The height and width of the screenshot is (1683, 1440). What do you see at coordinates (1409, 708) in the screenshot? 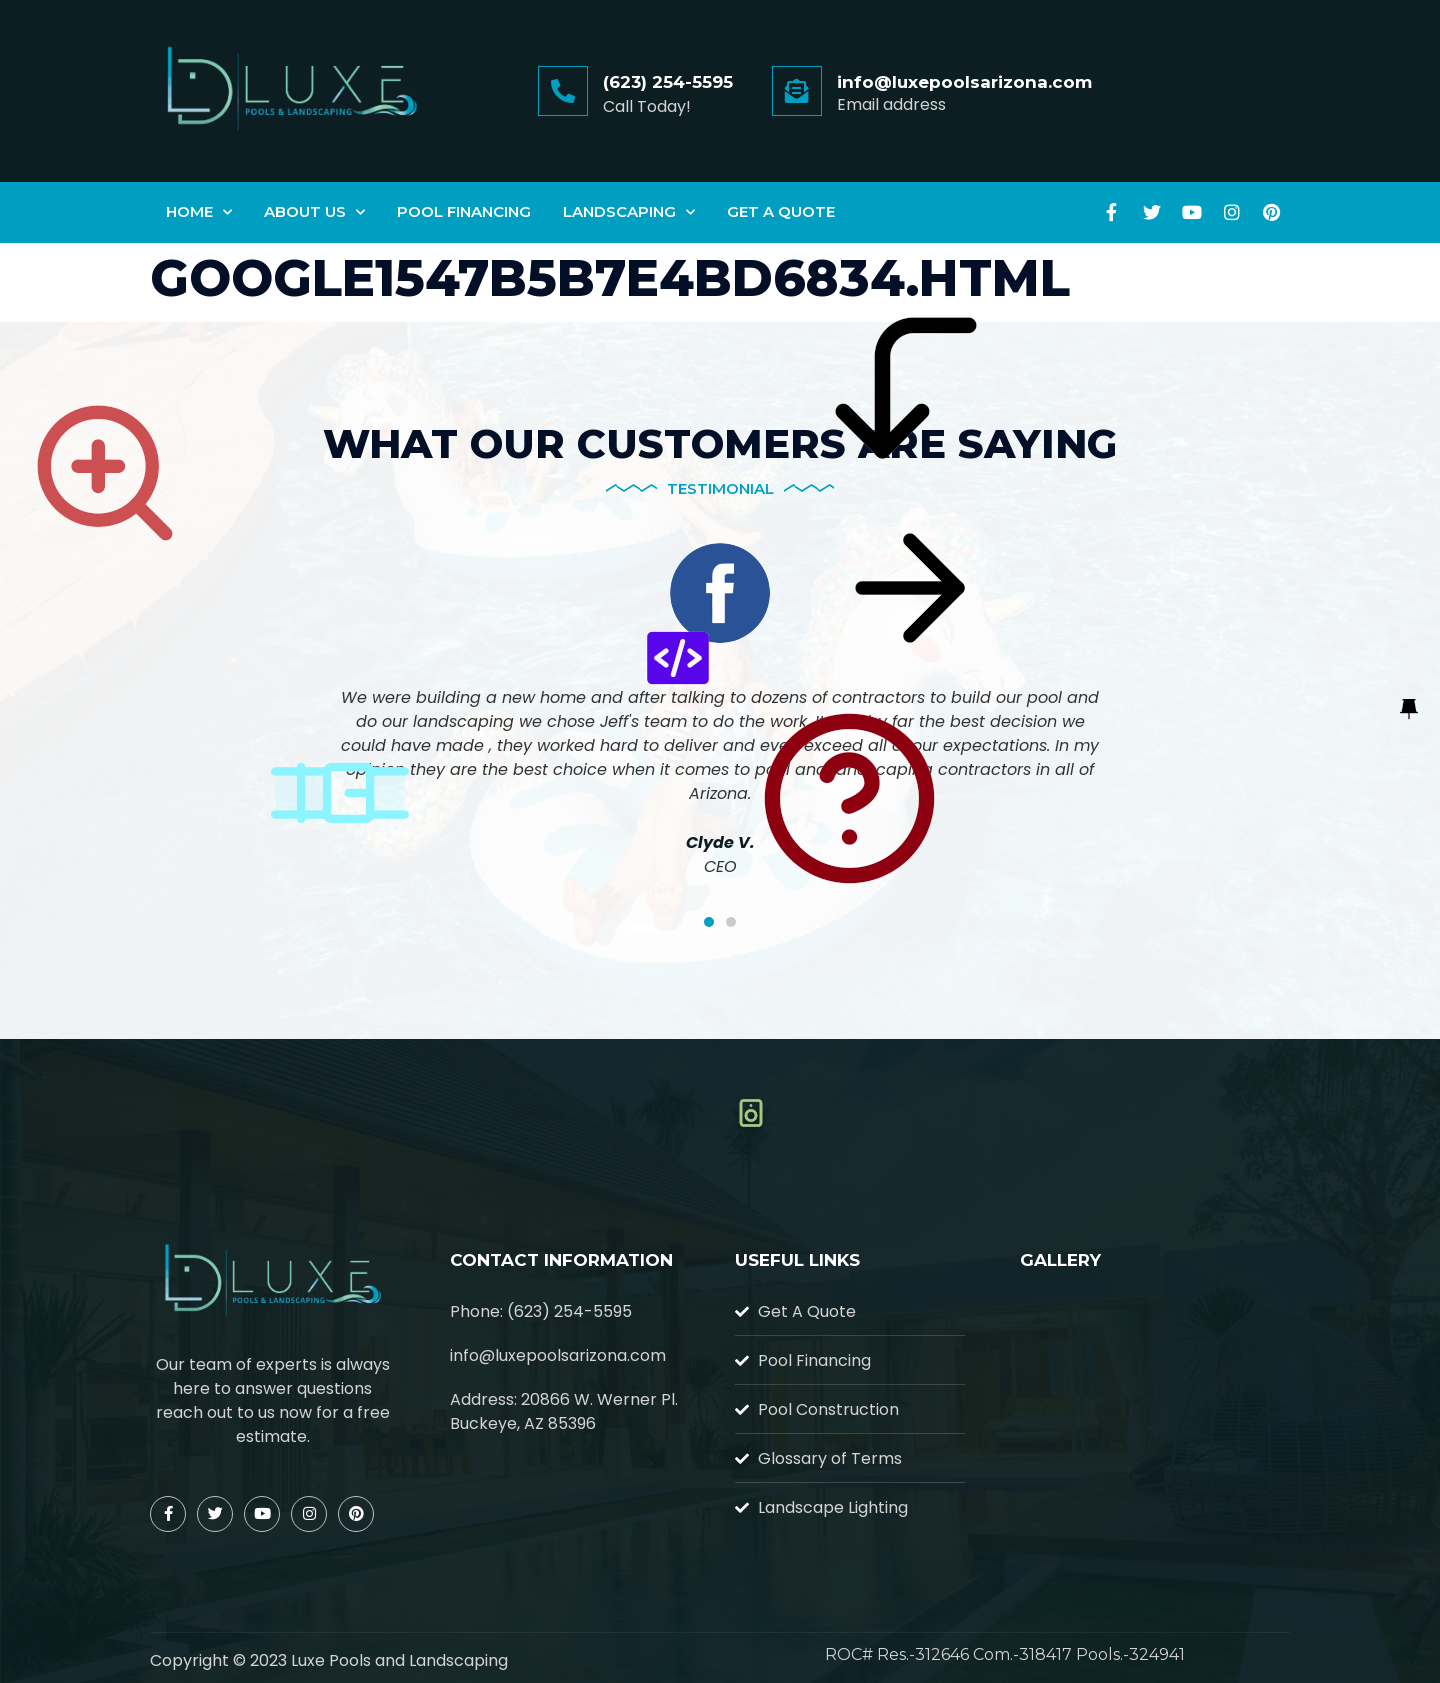
I see `pin an item to keep it visible` at bounding box center [1409, 708].